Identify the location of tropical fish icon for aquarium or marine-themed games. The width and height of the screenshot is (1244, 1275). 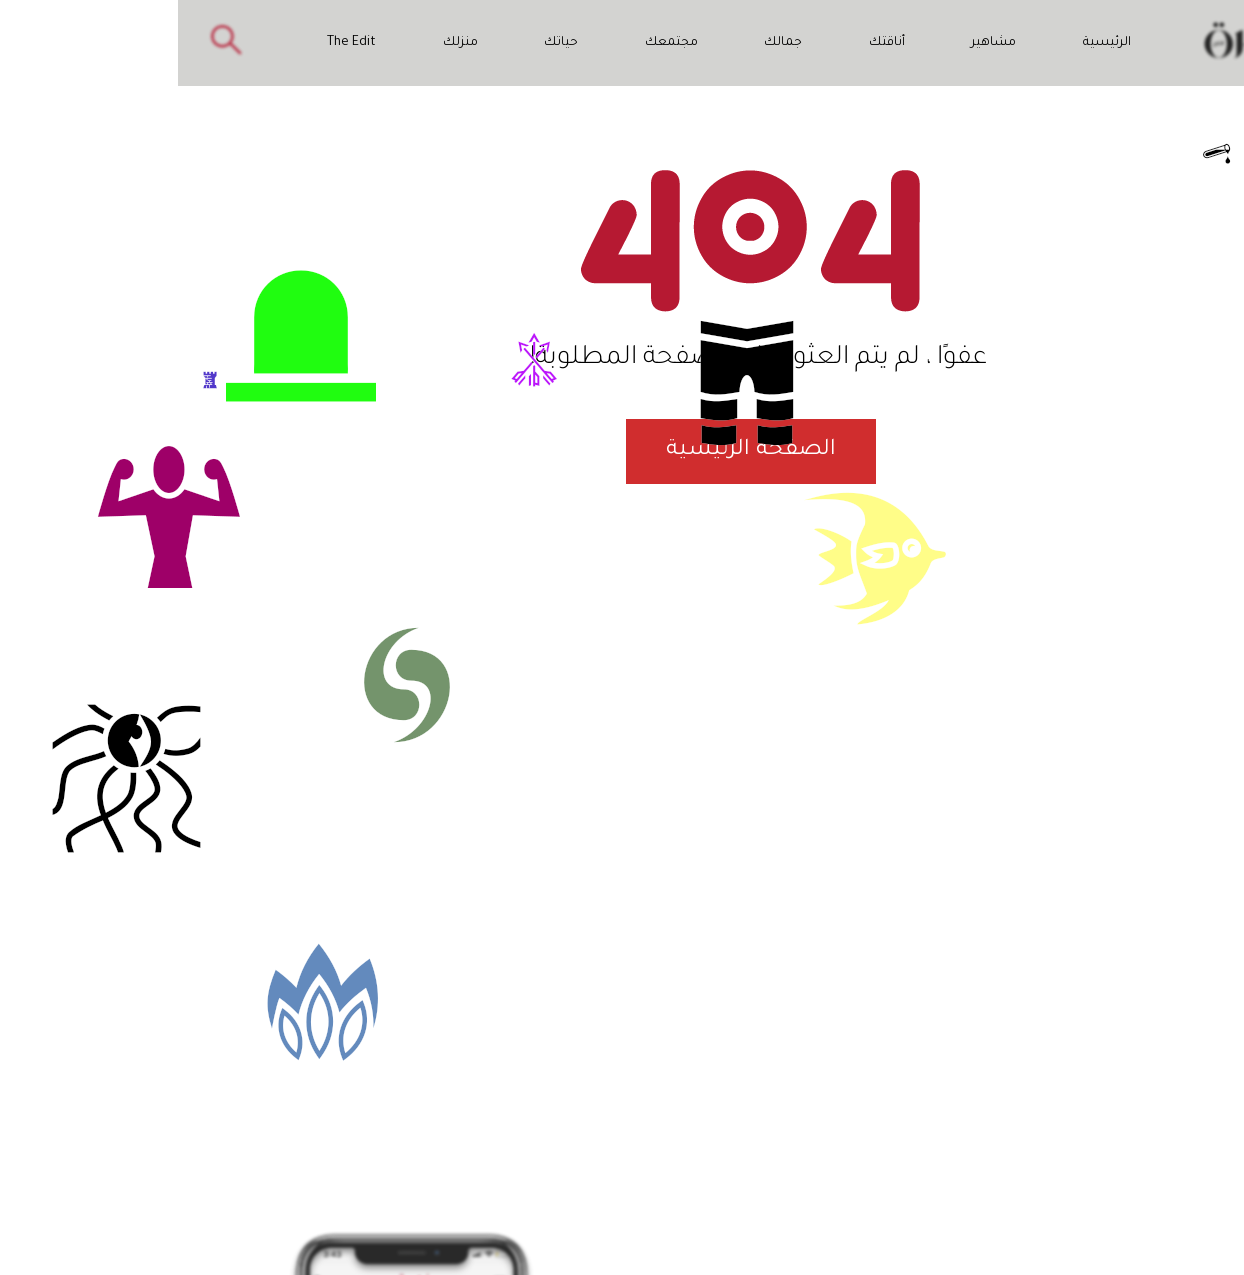
(875, 554).